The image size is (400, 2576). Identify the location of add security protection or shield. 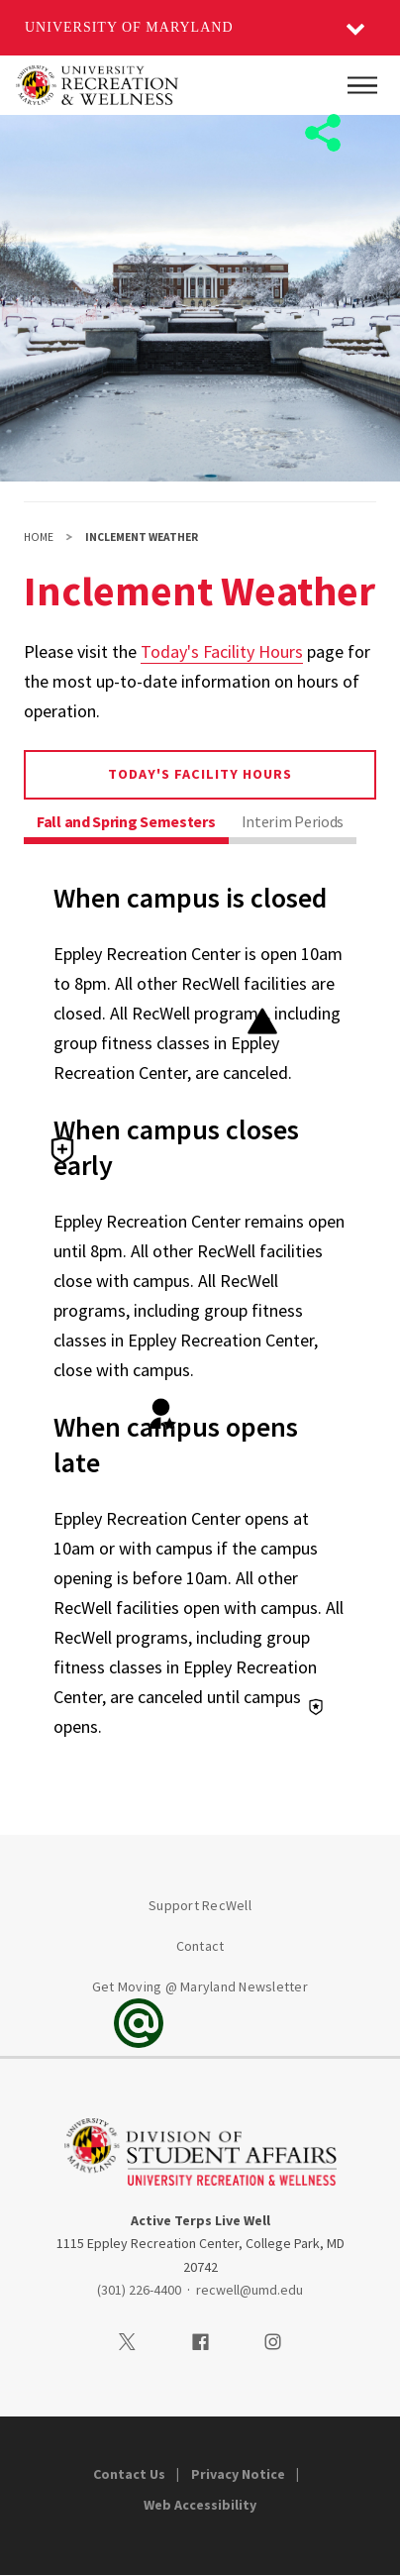
(62, 1150).